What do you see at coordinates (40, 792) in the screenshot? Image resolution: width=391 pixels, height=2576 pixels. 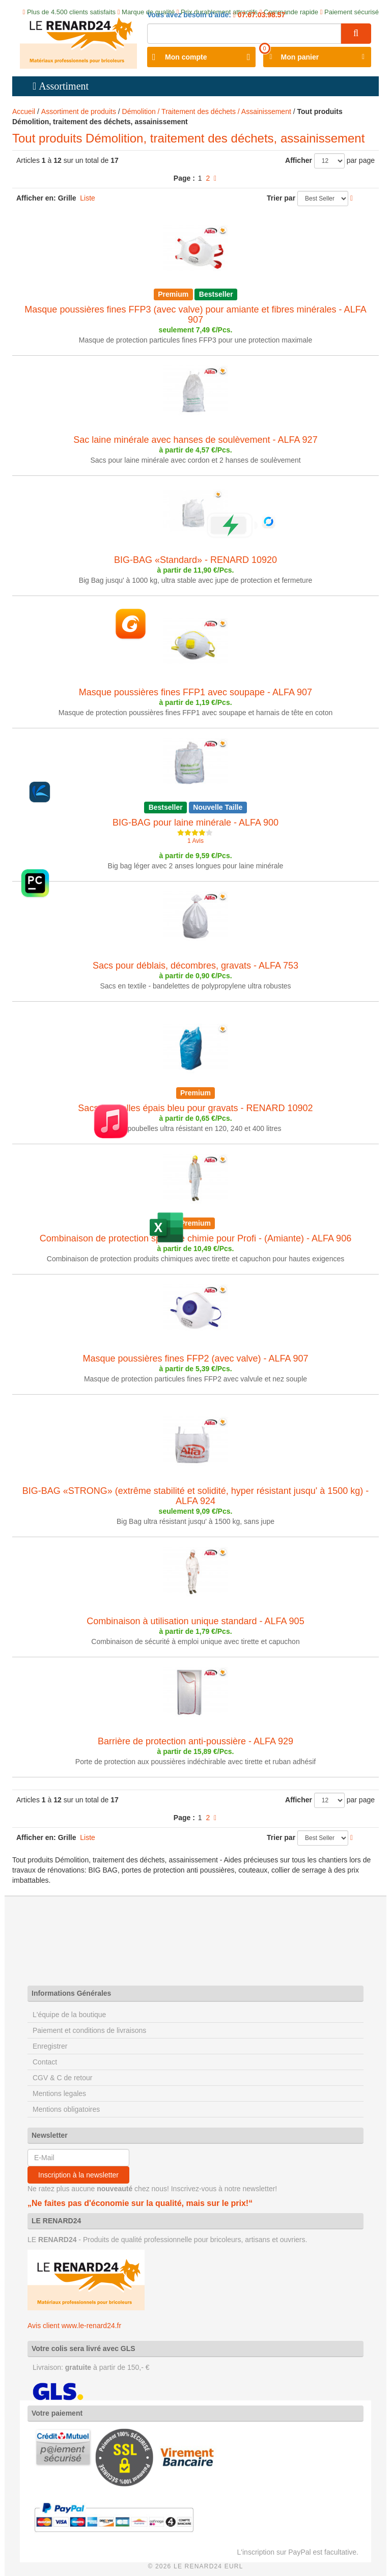 I see `launch the KaOS linux distribution app` at bounding box center [40, 792].